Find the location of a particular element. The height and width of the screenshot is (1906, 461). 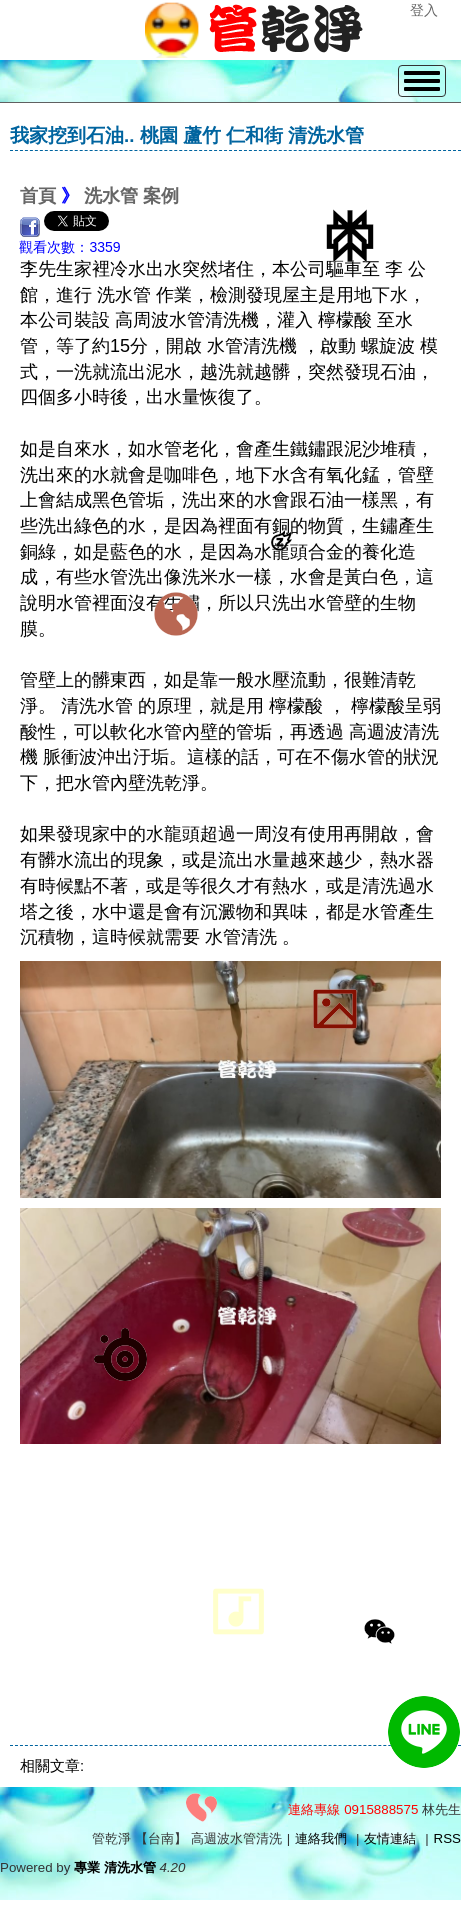

visit the SteelSeries website or store is located at coordinates (120, 1354).